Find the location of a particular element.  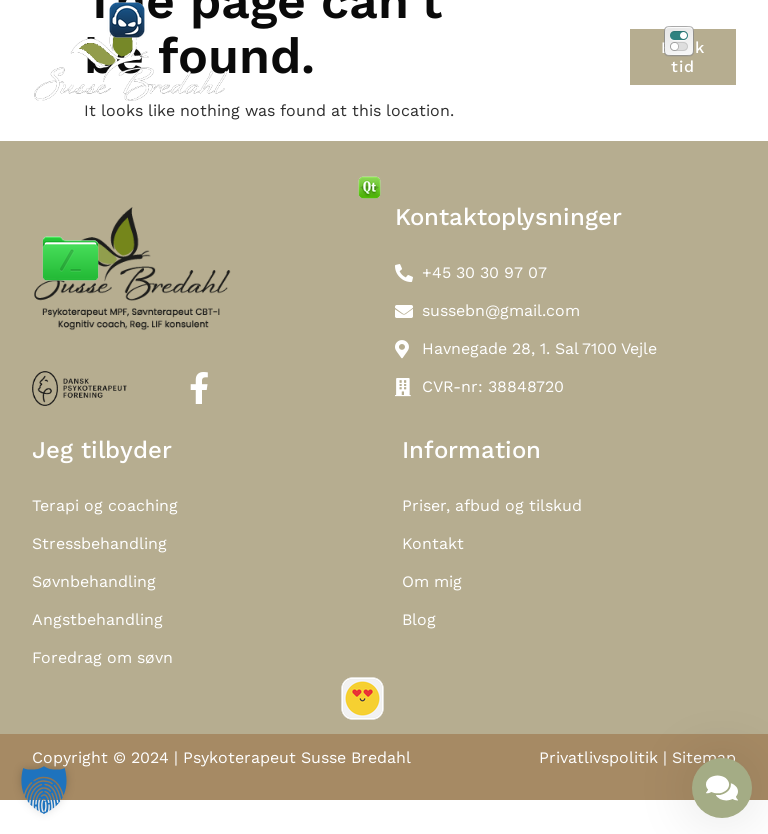

access the root directory folder is located at coordinates (70, 258).